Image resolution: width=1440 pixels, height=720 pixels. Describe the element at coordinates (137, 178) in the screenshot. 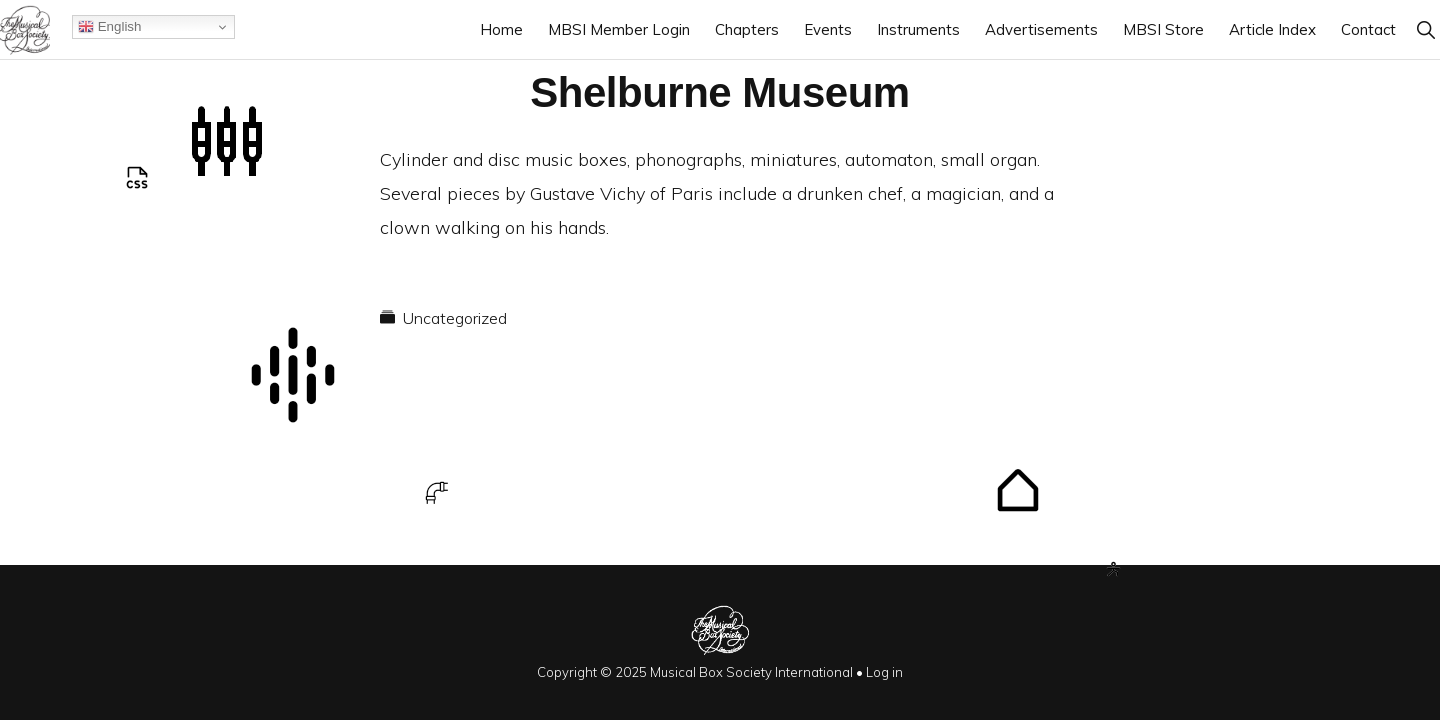

I see `a CSS stylesheet file` at that location.